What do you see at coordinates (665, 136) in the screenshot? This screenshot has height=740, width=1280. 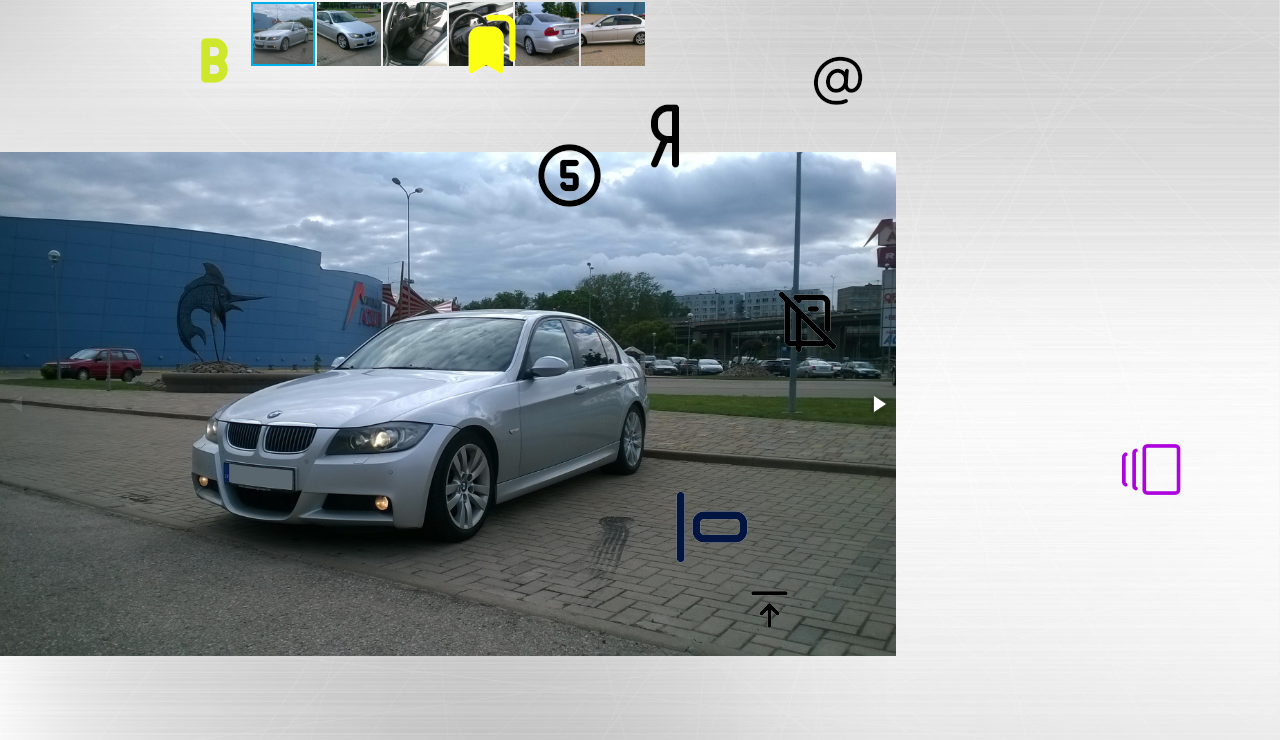 I see `open yandex app or services` at bounding box center [665, 136].